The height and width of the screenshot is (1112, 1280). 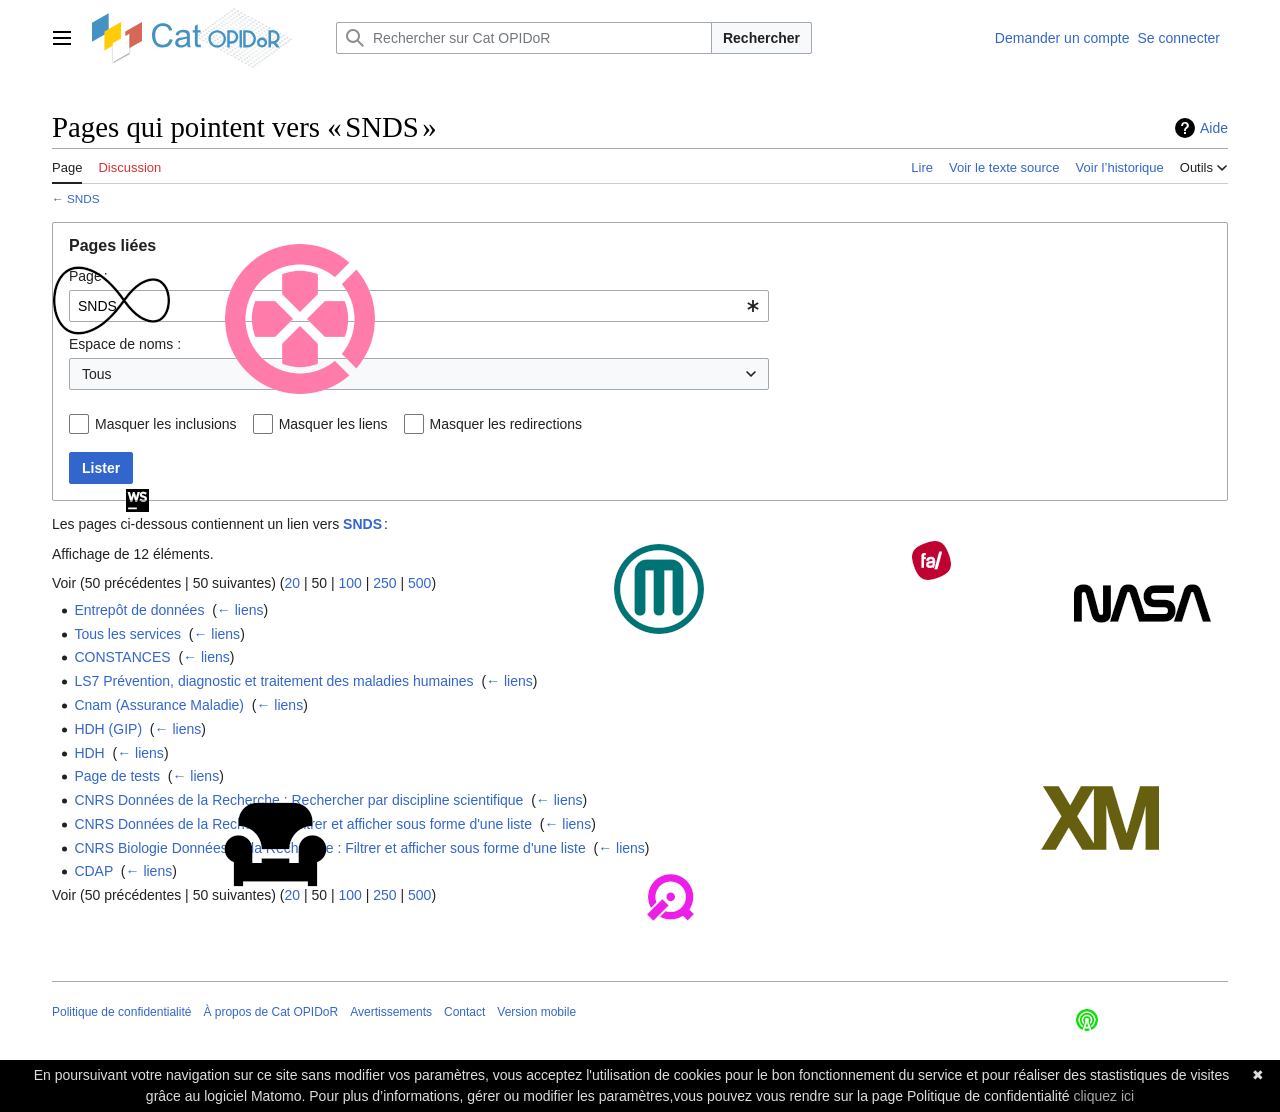 What do you see at coordinates (659, 589) in the screenshot?
I see `makerbot logo` at bounding box center [659, 589].